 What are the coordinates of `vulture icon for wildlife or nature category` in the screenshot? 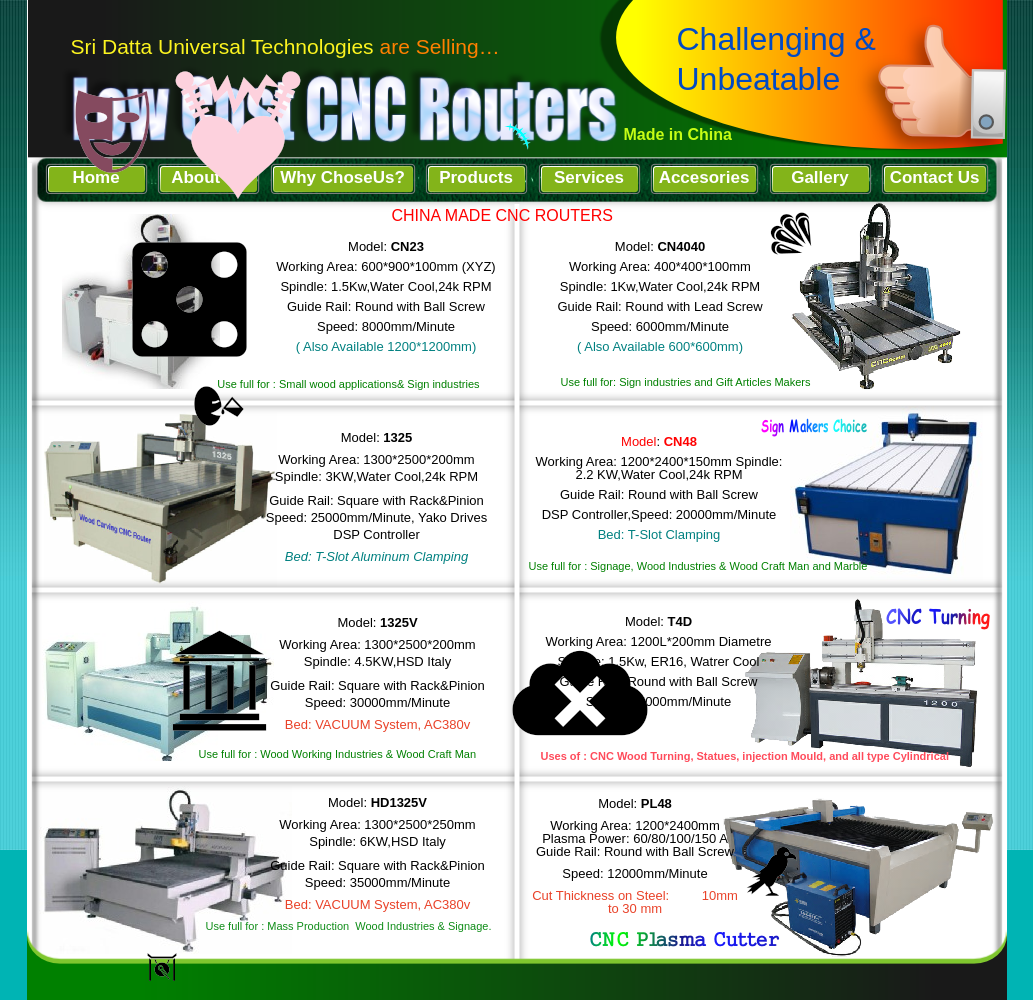 It's located at (772, 871).